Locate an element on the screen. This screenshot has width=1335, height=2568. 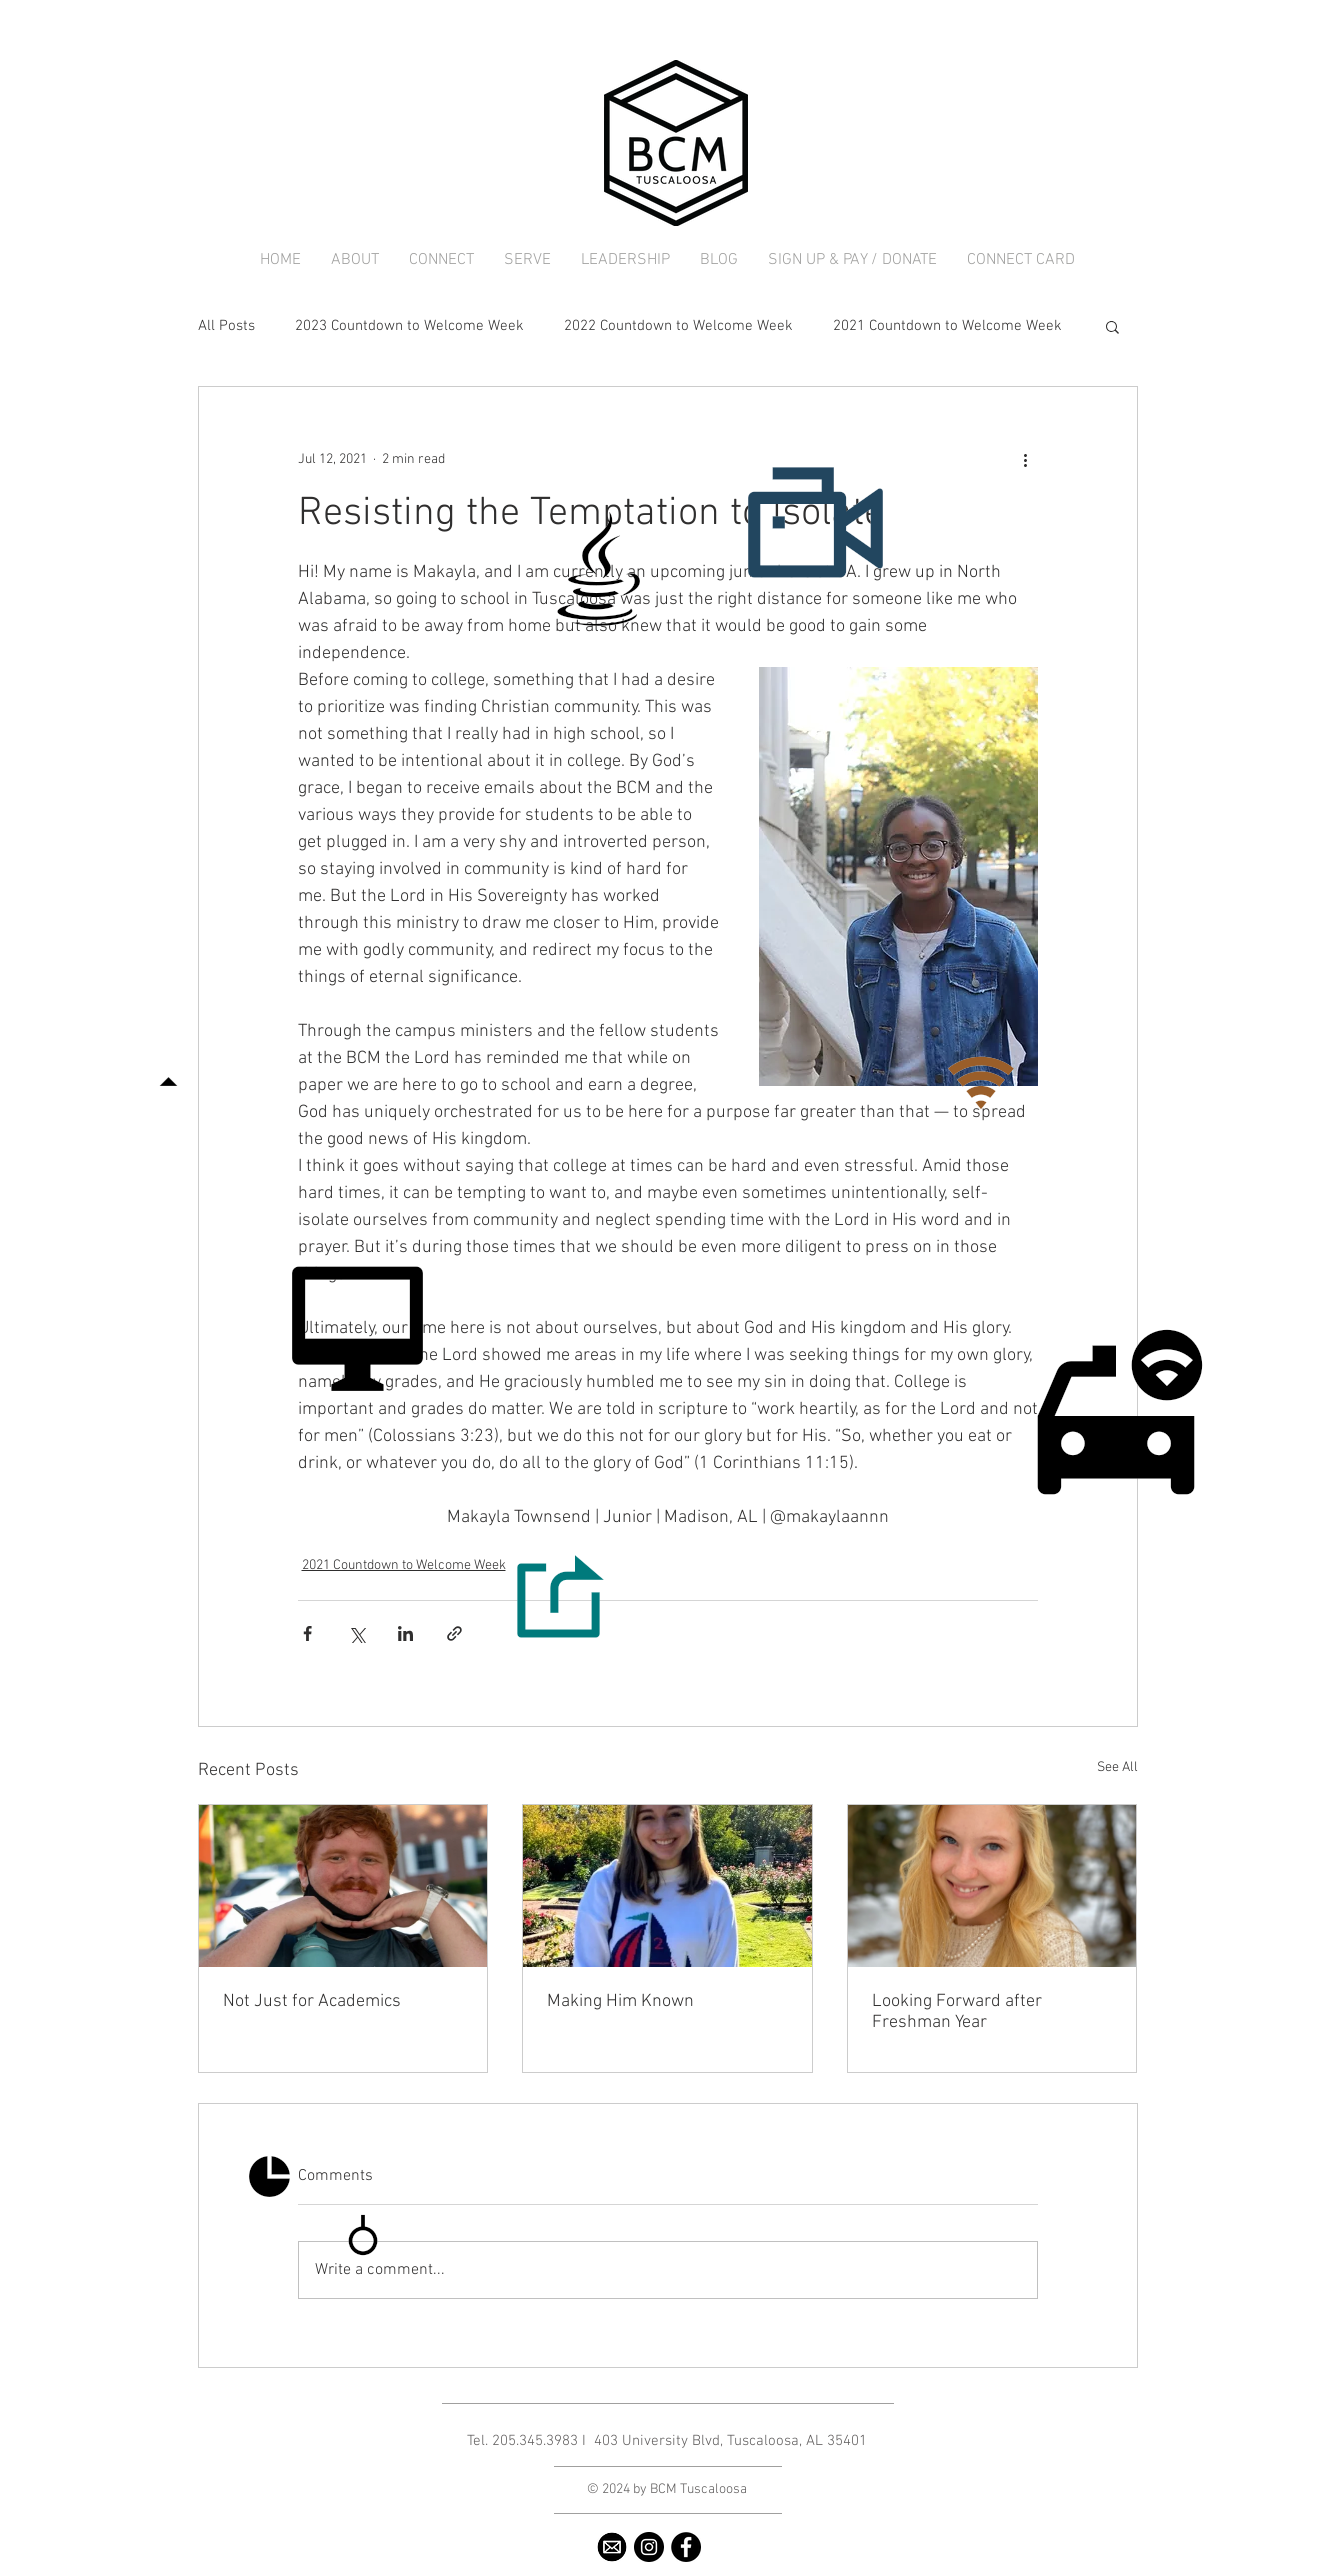
share content to another app or platform is located at coordinates (558, 1600).